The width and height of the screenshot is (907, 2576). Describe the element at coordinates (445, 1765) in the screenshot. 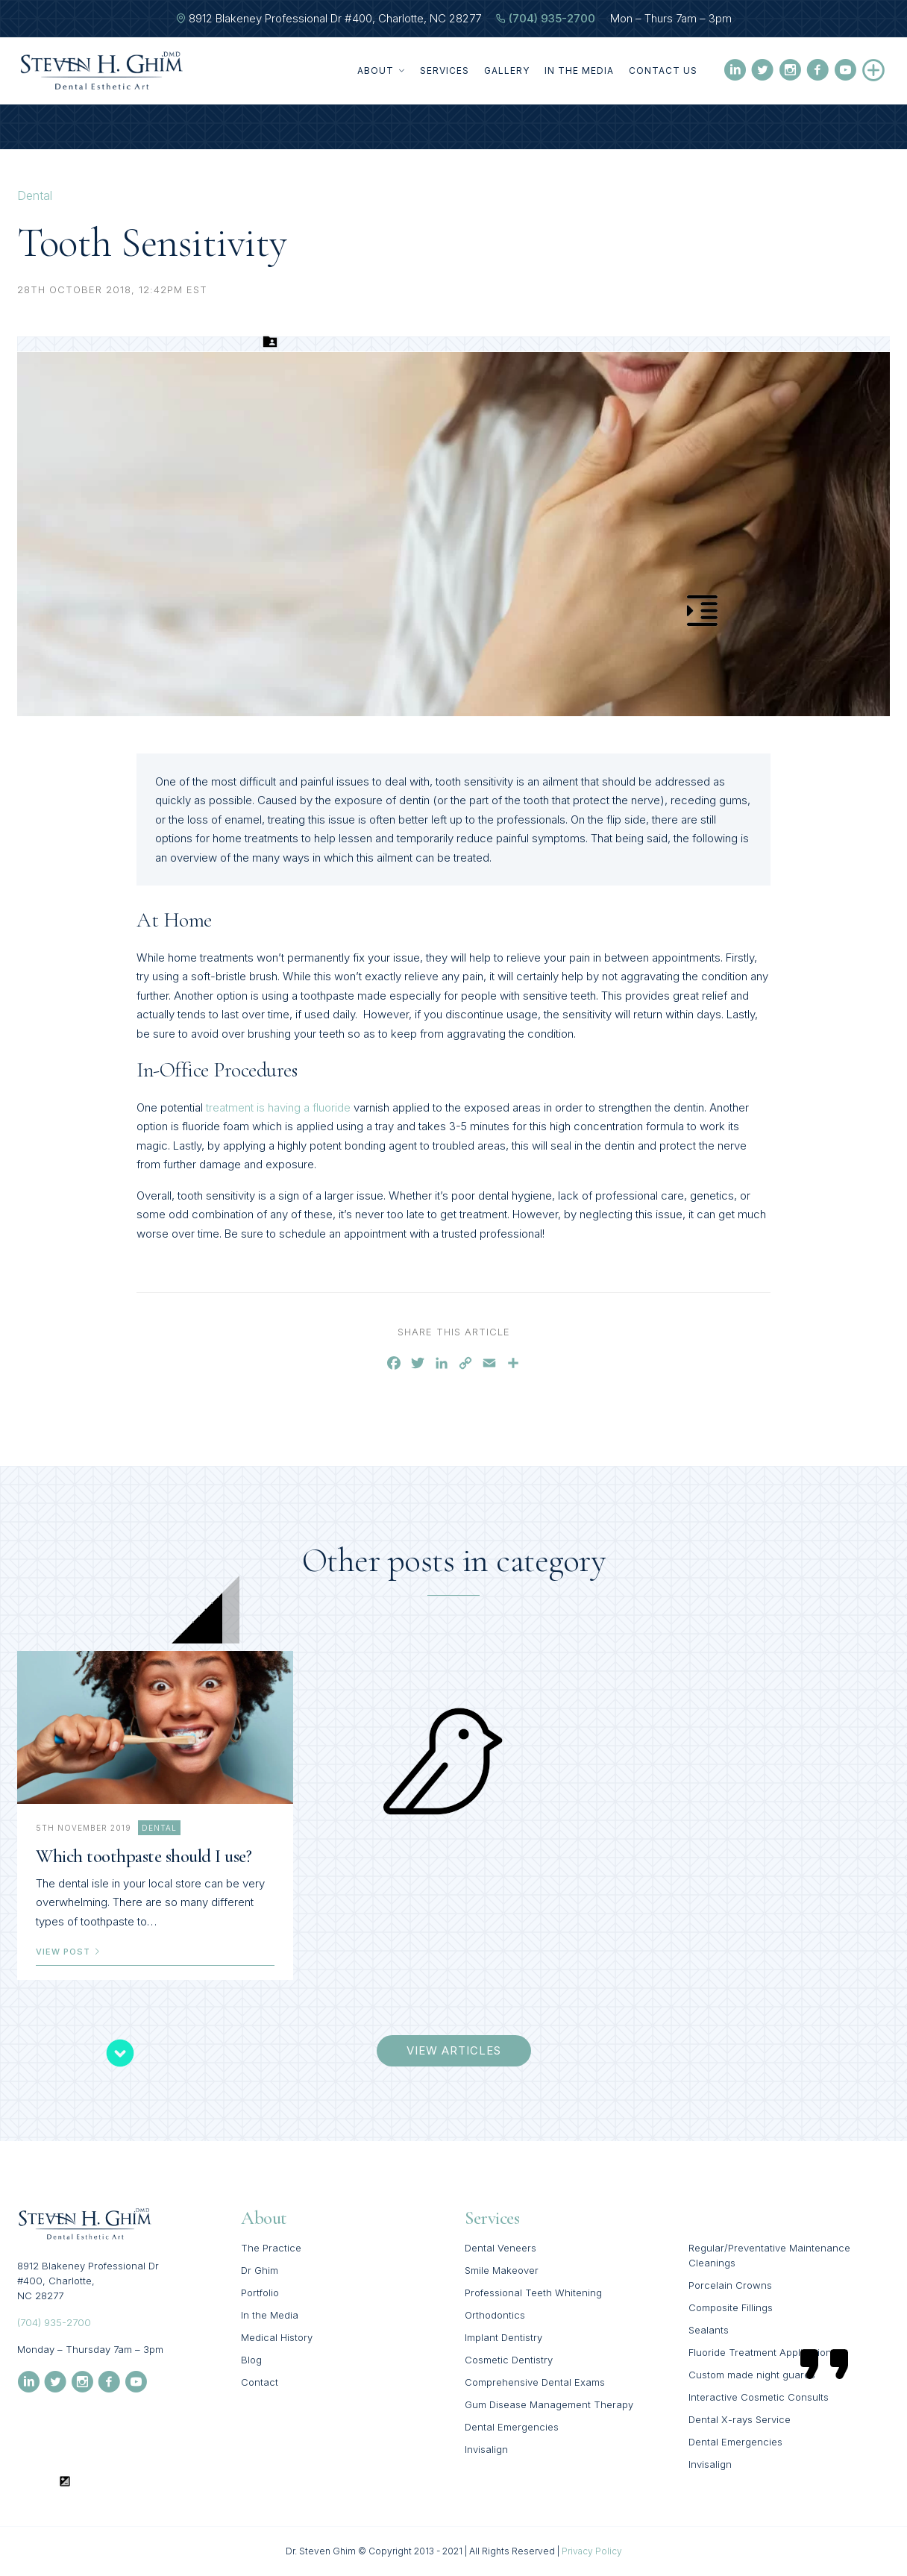

I see `access twitter or social media sharing` at that location.